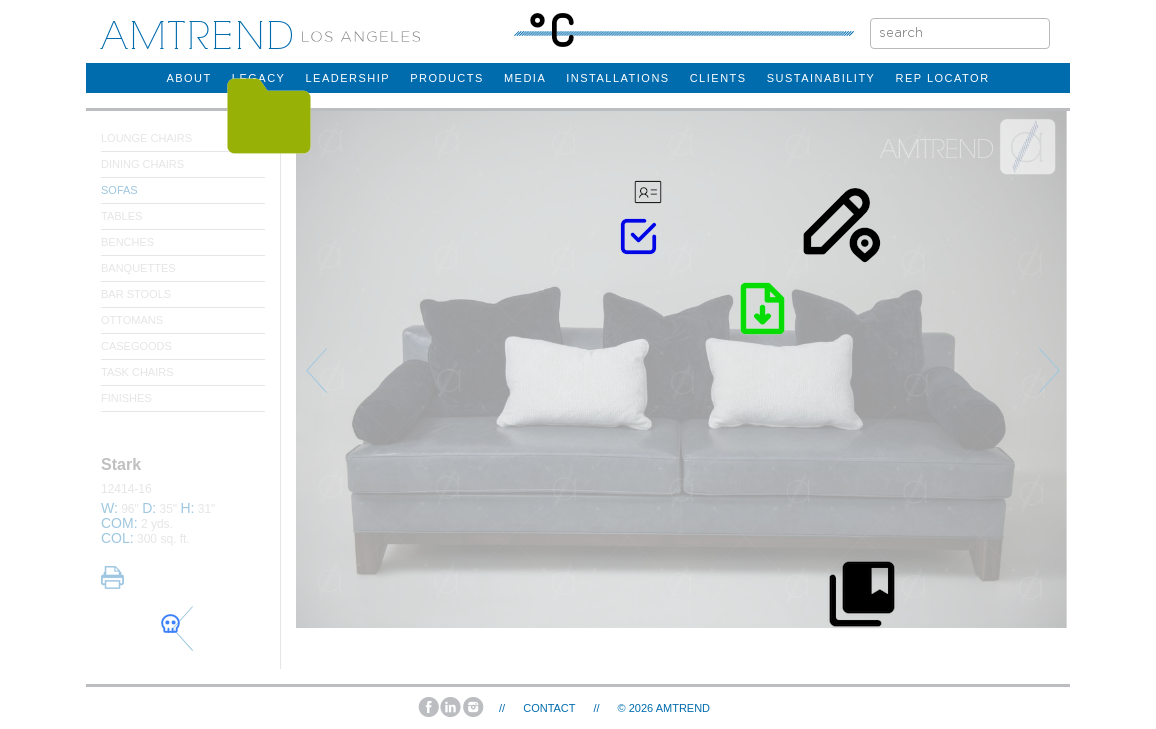 The width and height of the screenshot is (1156, 729). I want to click on indicates dangerous or harmful content, so click(170, 623).